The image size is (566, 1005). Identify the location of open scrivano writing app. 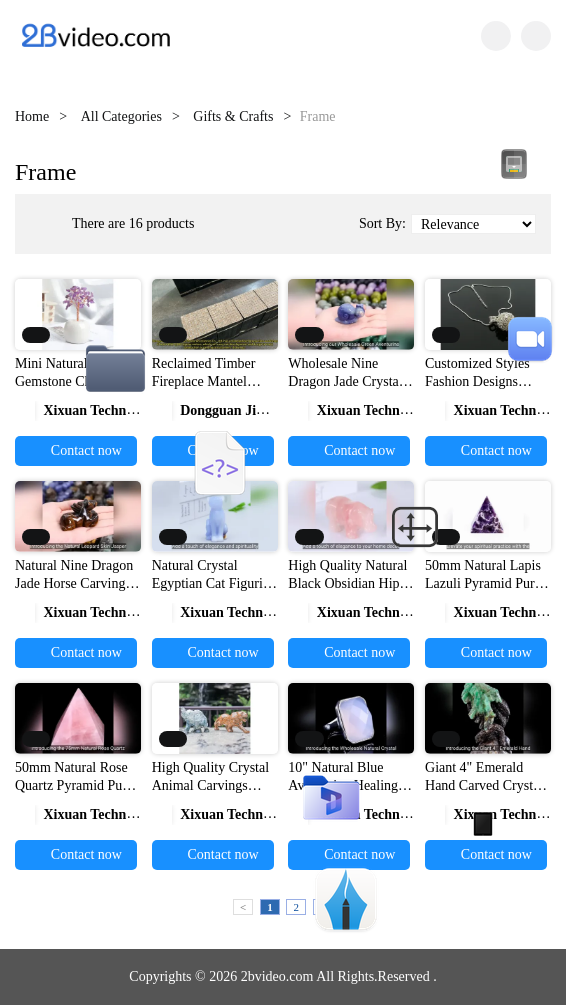
(346, 899).